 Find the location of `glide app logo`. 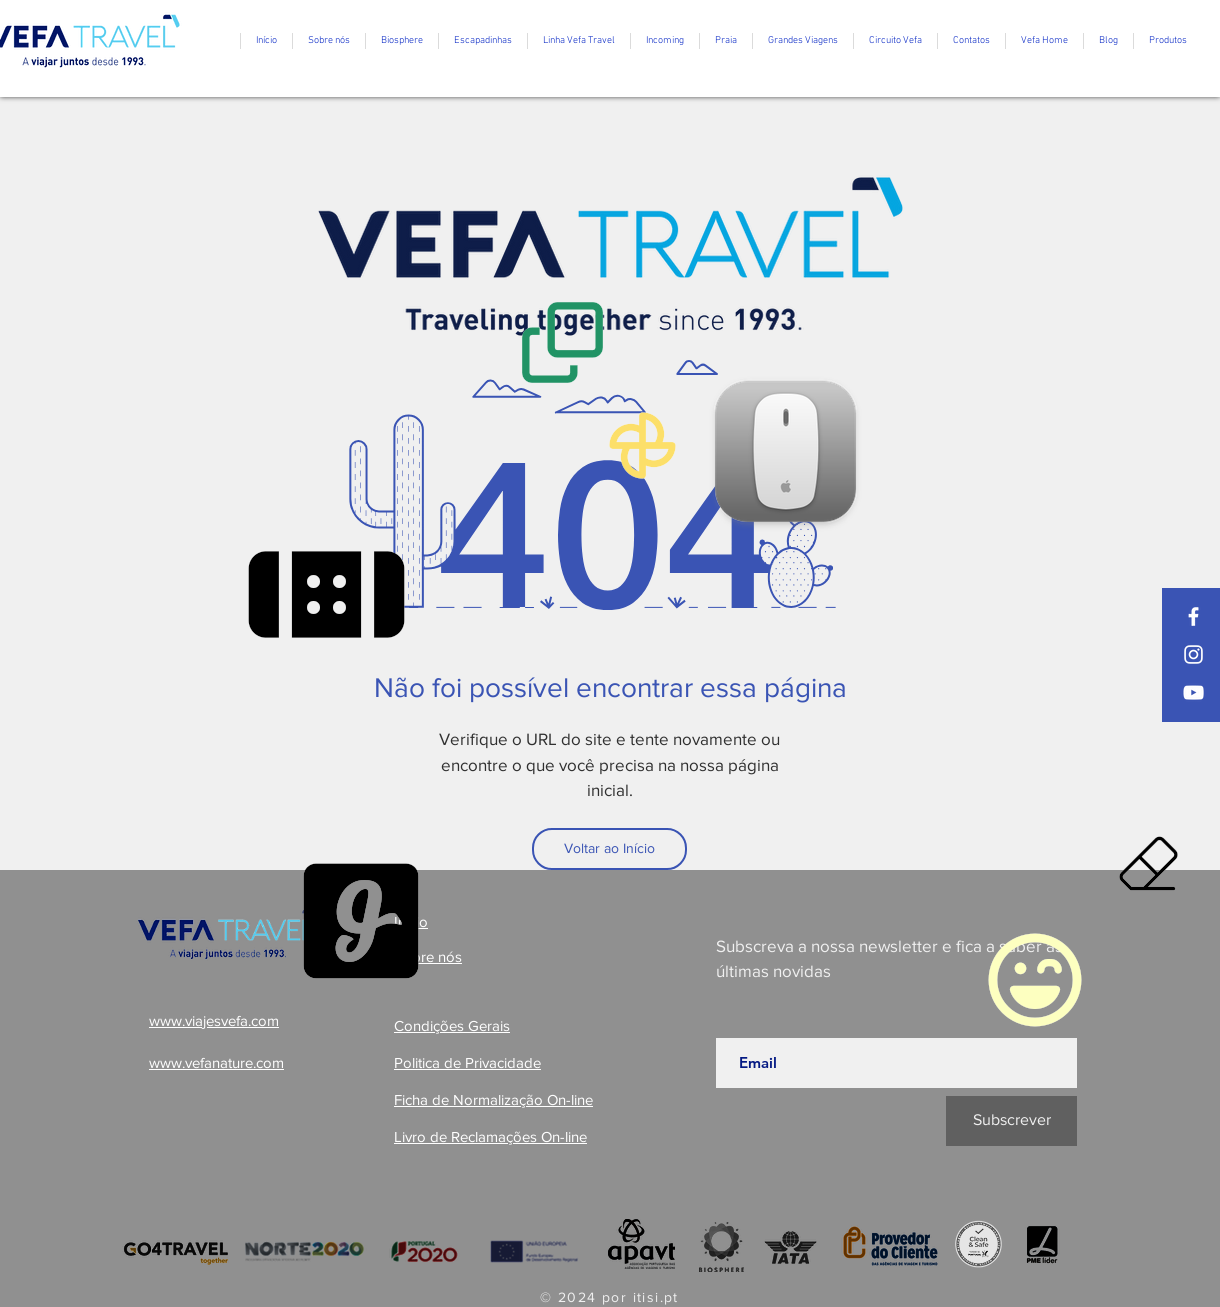

glide app logo is located at coordinates (361, 921).